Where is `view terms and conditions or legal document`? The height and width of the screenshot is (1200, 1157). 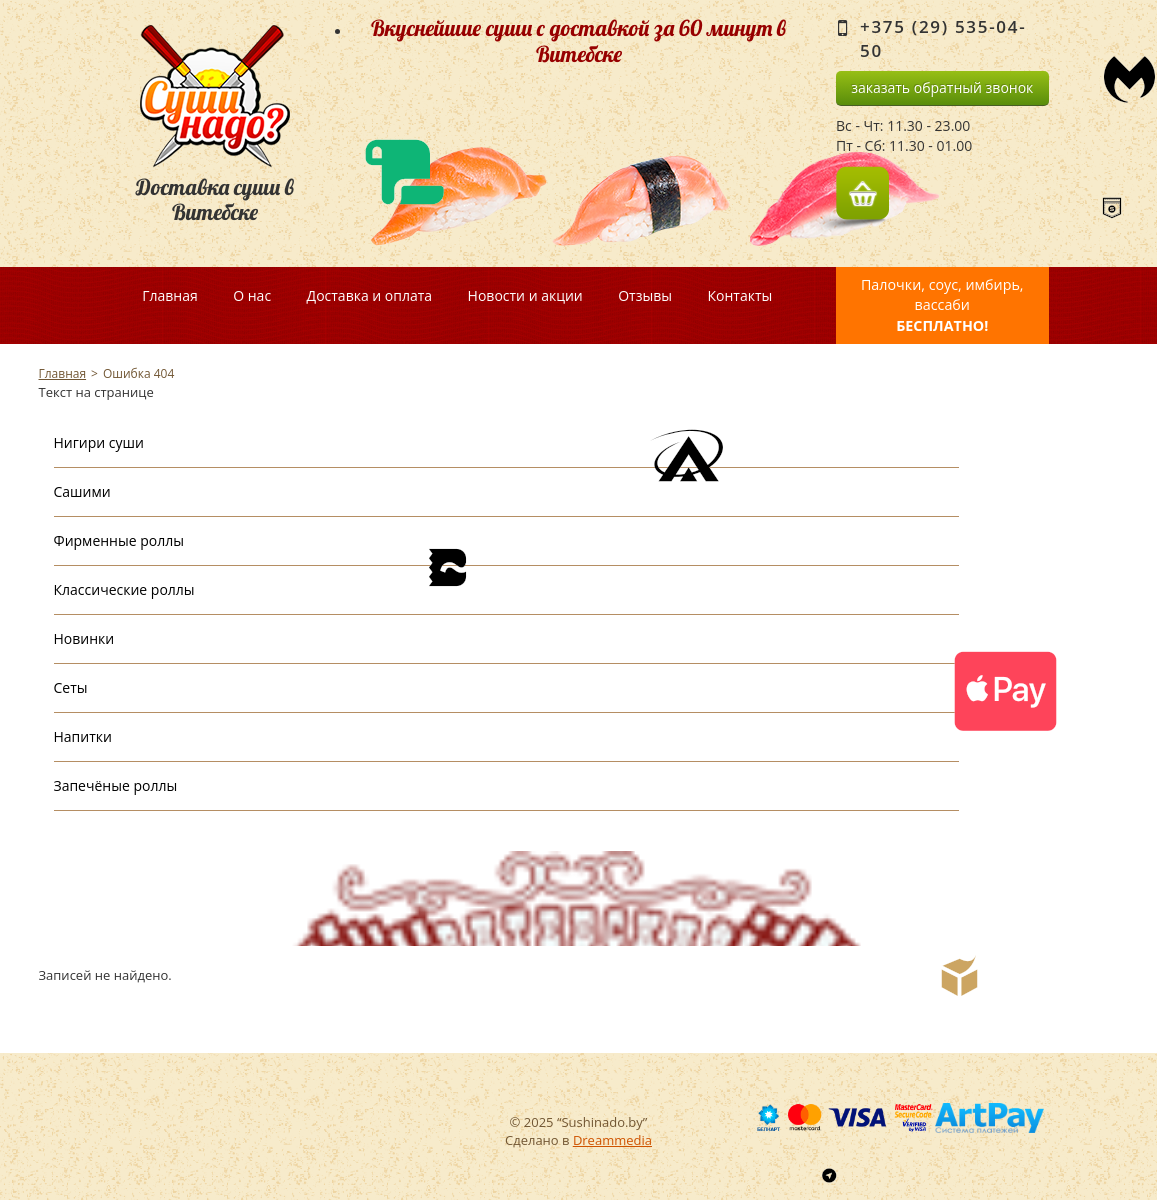 view terms and conditions or legal document is located at coordinates (407, 172).